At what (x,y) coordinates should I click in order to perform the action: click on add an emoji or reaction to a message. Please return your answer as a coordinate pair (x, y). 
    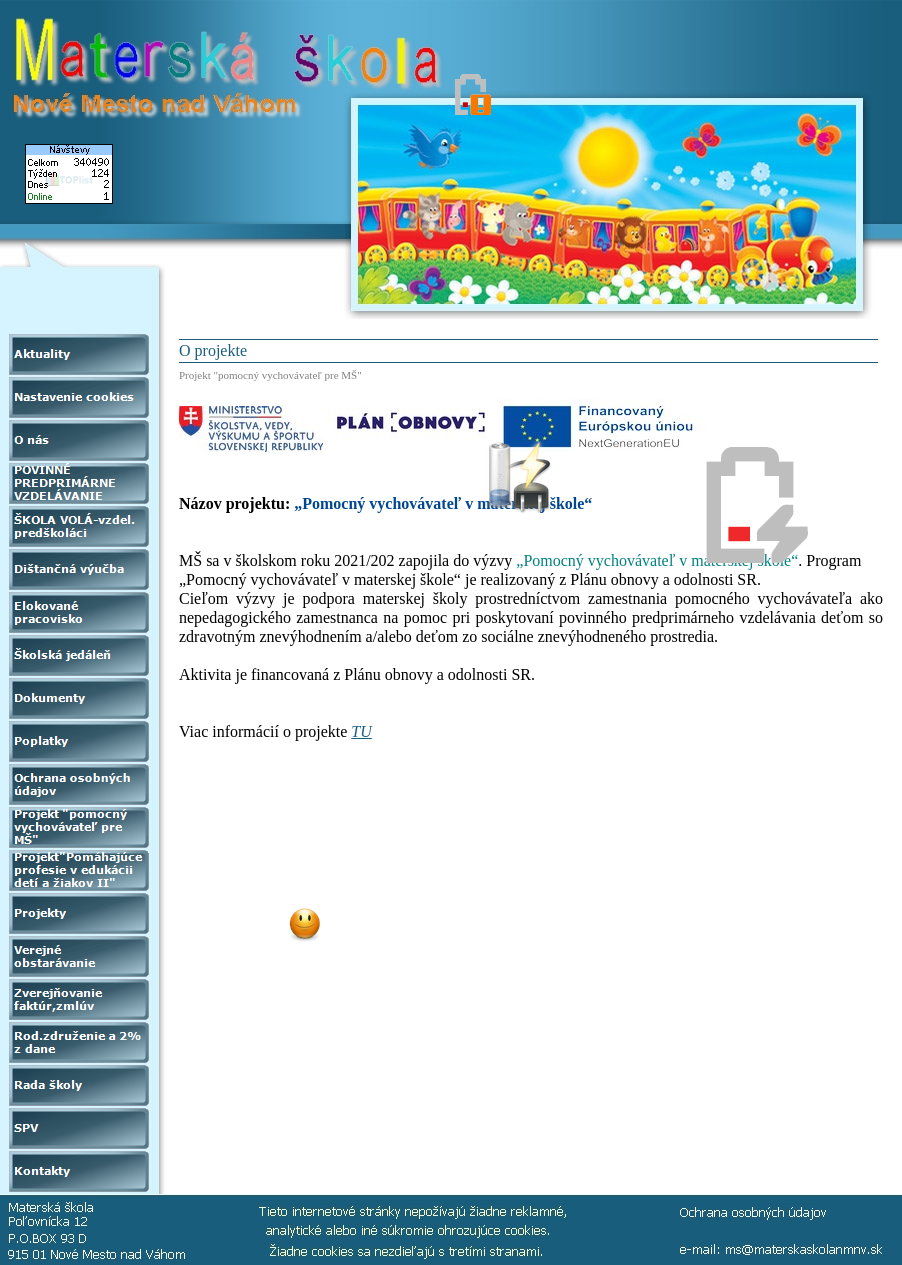
    Looking at the image, I should click on (305, 925).